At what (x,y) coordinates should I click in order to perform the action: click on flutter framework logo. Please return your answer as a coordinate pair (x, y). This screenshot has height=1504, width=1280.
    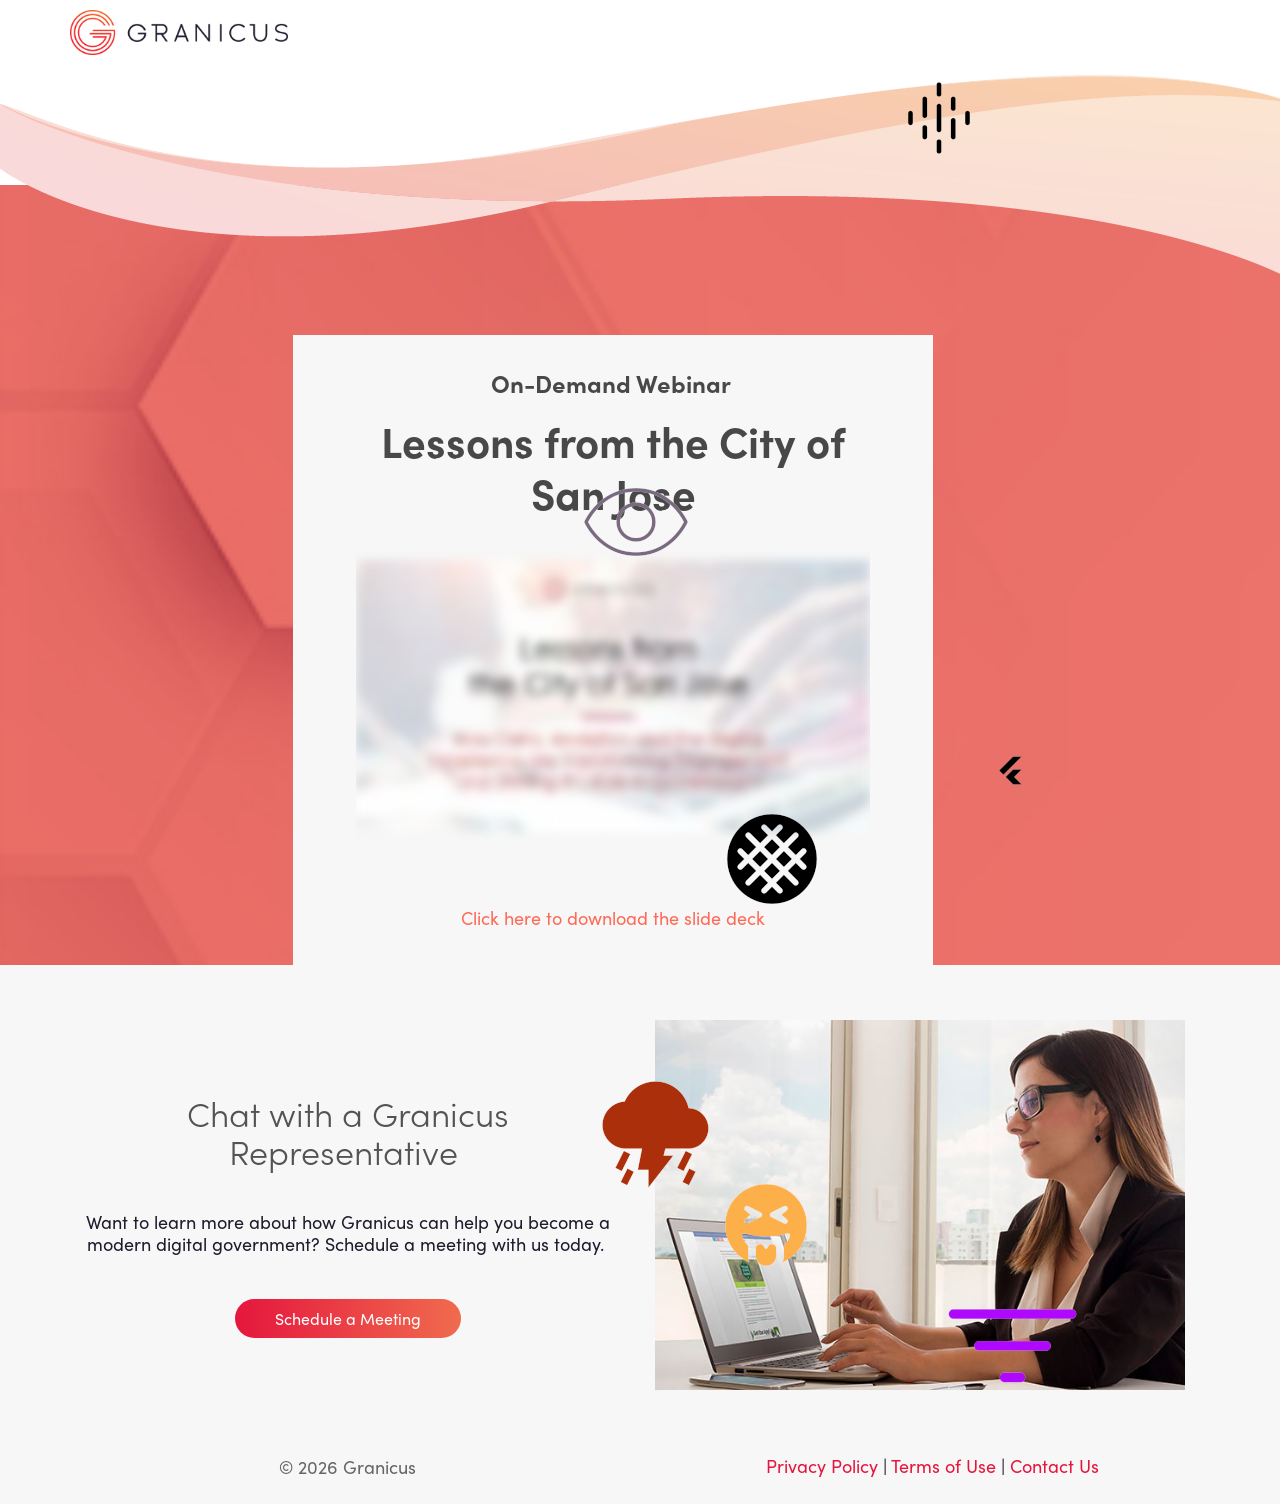
    Looking at the image, I should click on (1010, 770).